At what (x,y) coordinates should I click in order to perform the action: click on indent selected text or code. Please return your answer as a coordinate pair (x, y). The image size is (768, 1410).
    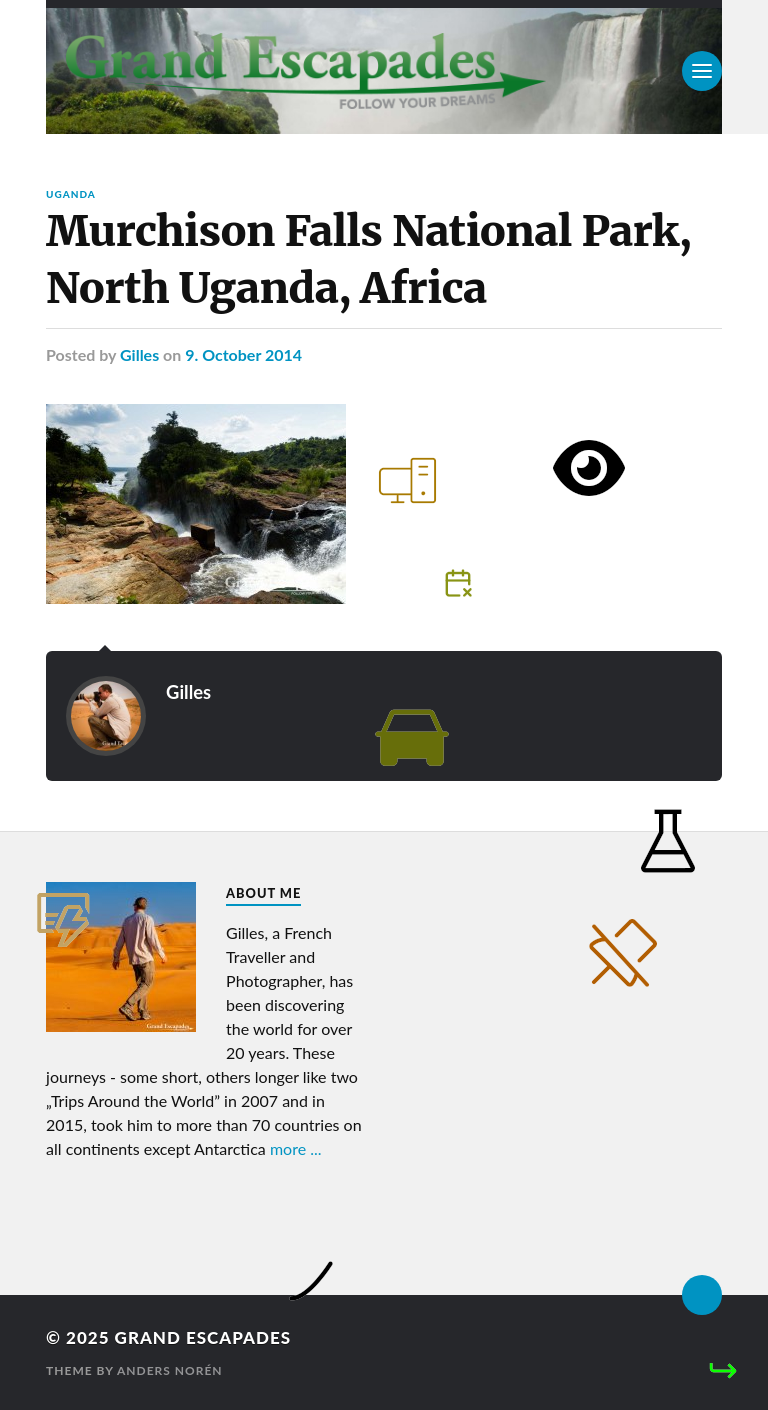
    Looking at the image, I should click on (723, 1371).